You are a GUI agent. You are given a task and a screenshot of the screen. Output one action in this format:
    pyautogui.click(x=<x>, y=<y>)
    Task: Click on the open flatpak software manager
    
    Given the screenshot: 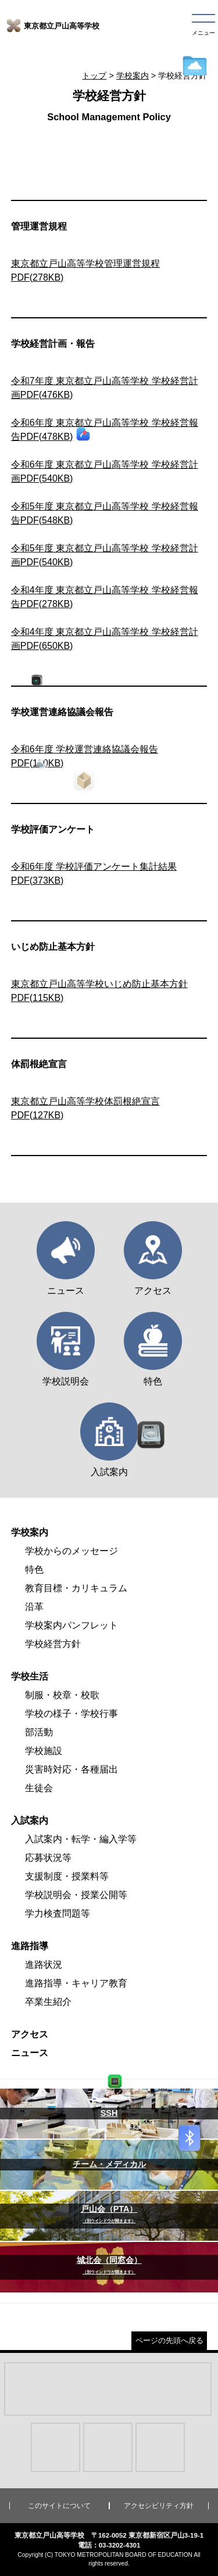 What is the action you would take?
    pyautogui.click(x=84, y=780)
    